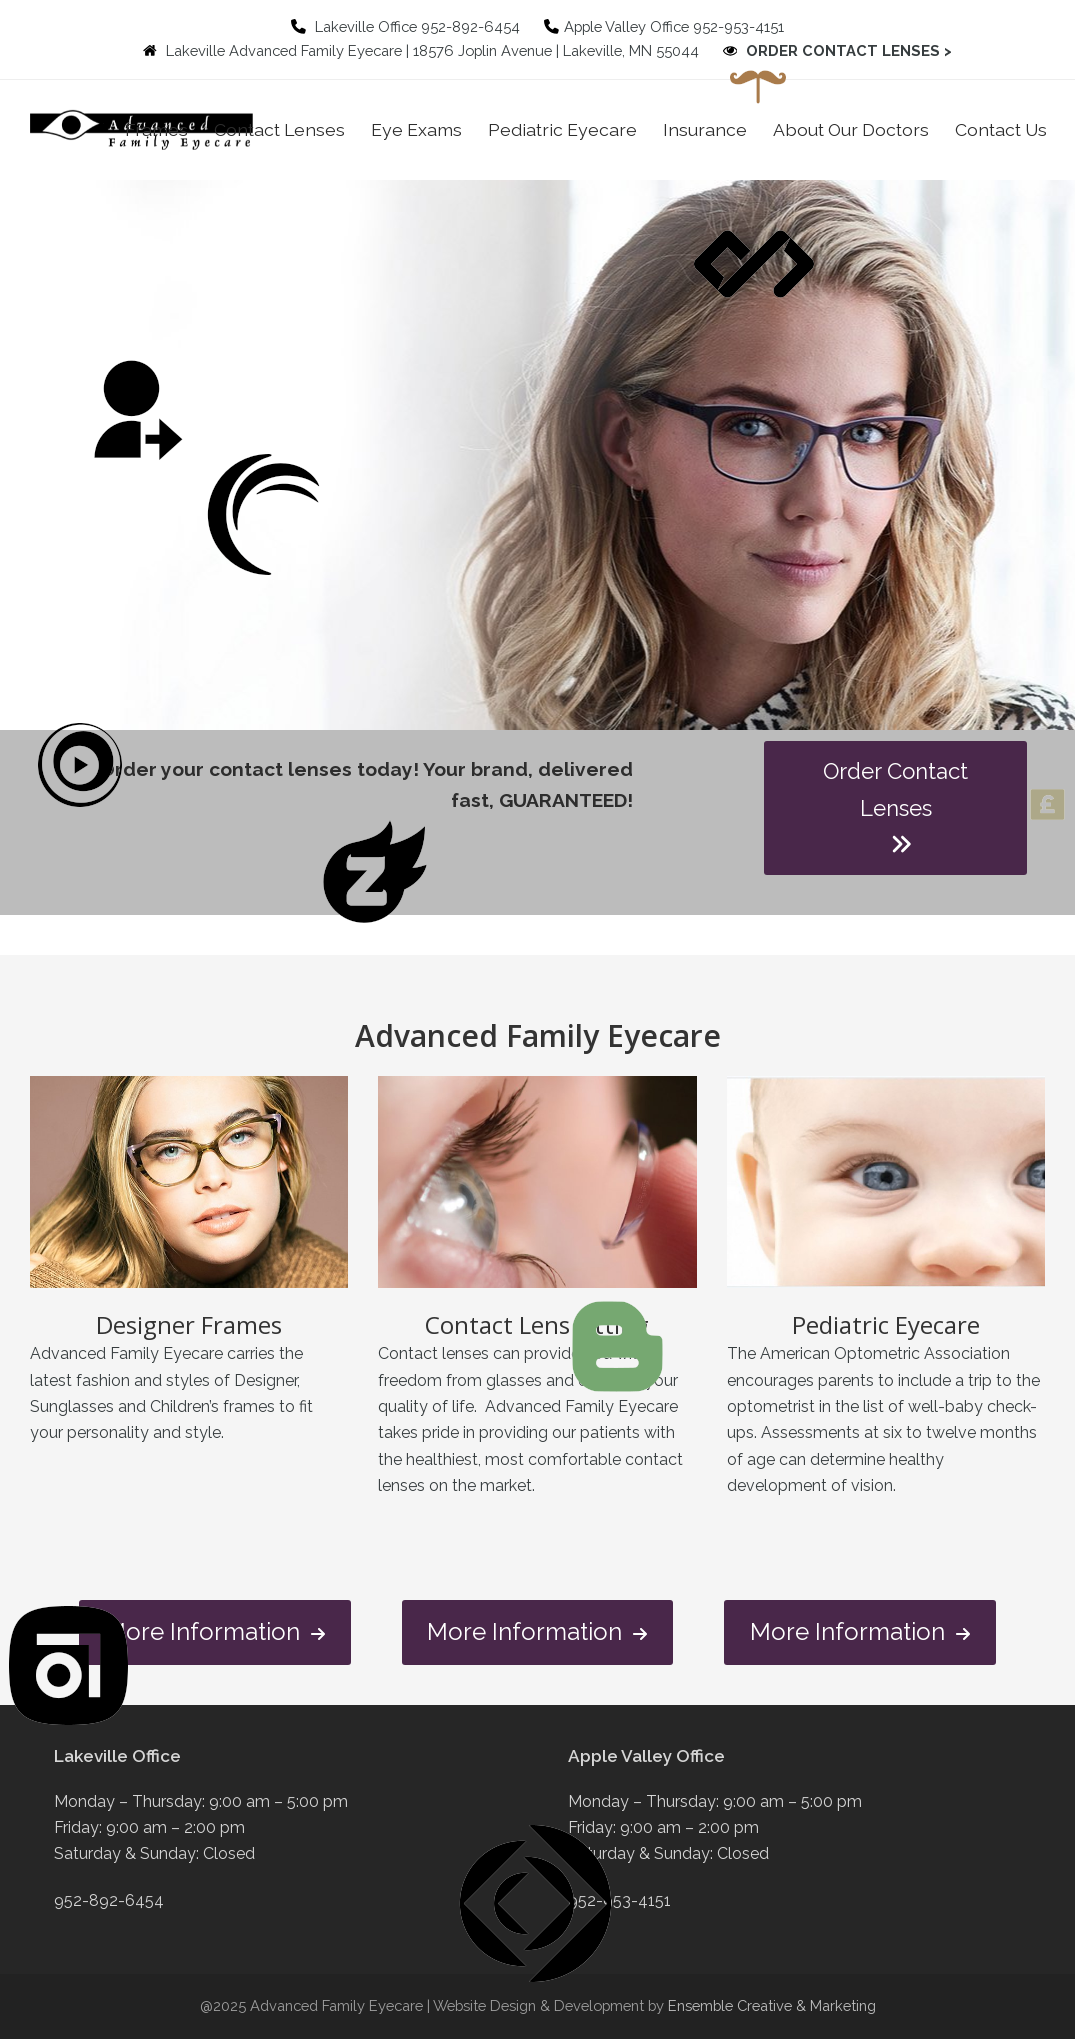 The height and width of the screenshot is (2039, 1075). Describe the element at coordinates (131, 411) in the screenshot. I see `share user profile with others` at that location.